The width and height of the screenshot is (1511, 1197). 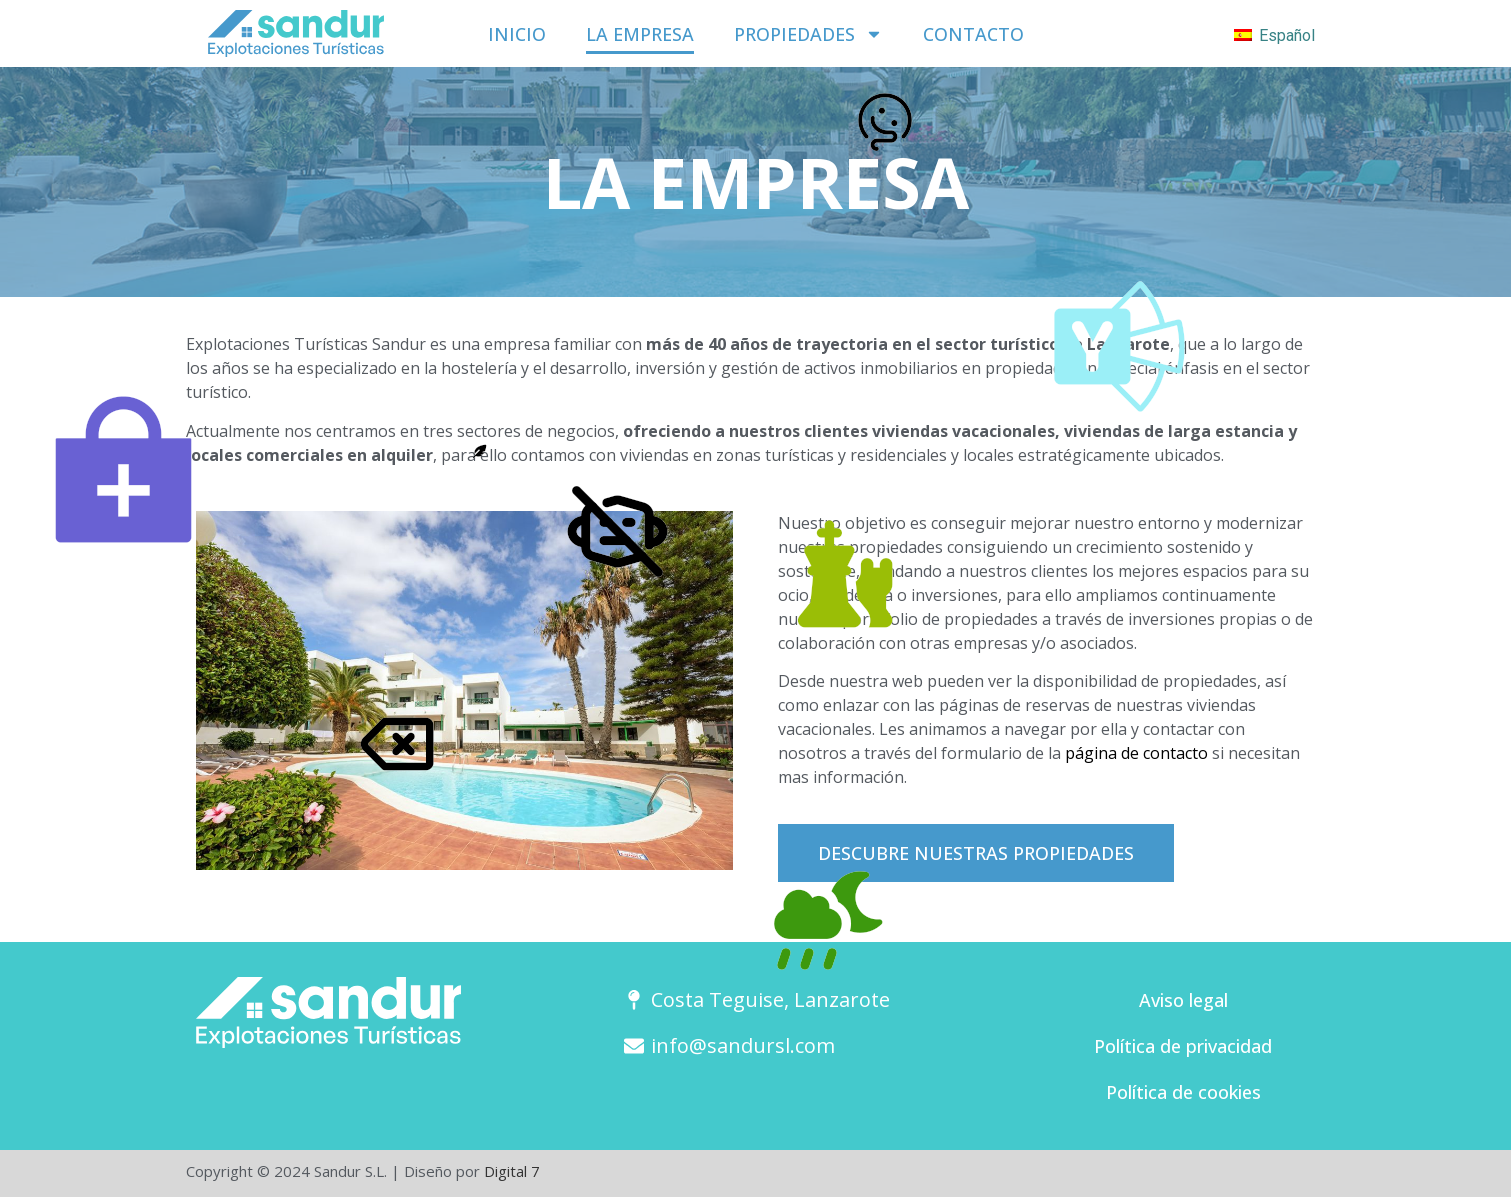 I want to click on indicates nighttime rain in weather forecast, so click(x=829, y=920).